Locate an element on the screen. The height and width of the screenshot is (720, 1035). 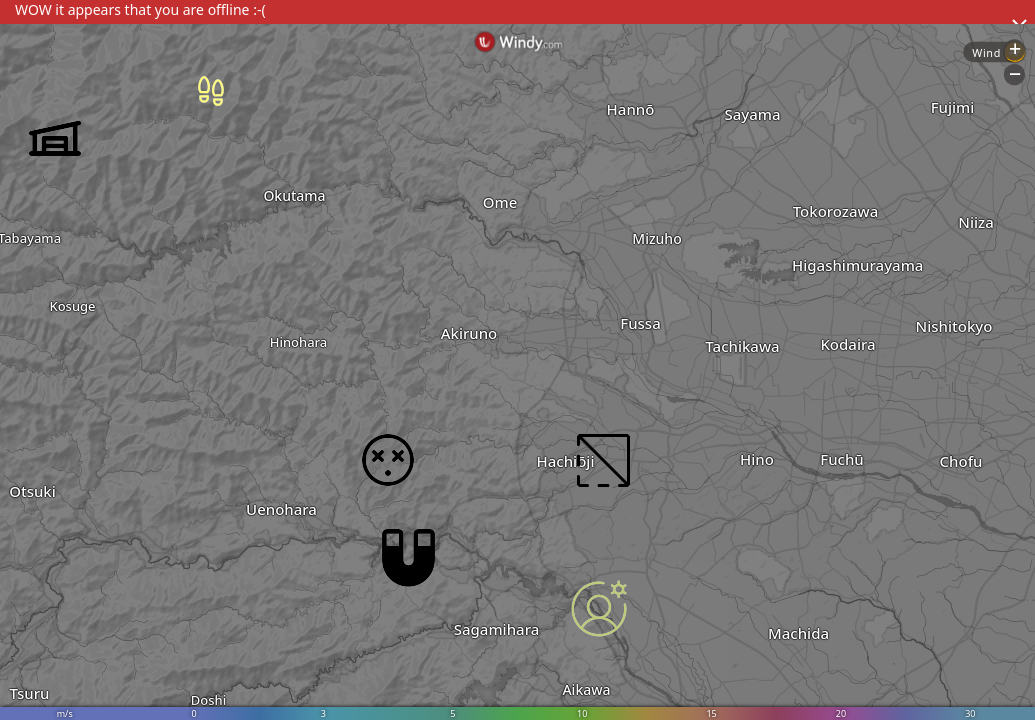
access user profile settings is located at coordinates (599, 609).